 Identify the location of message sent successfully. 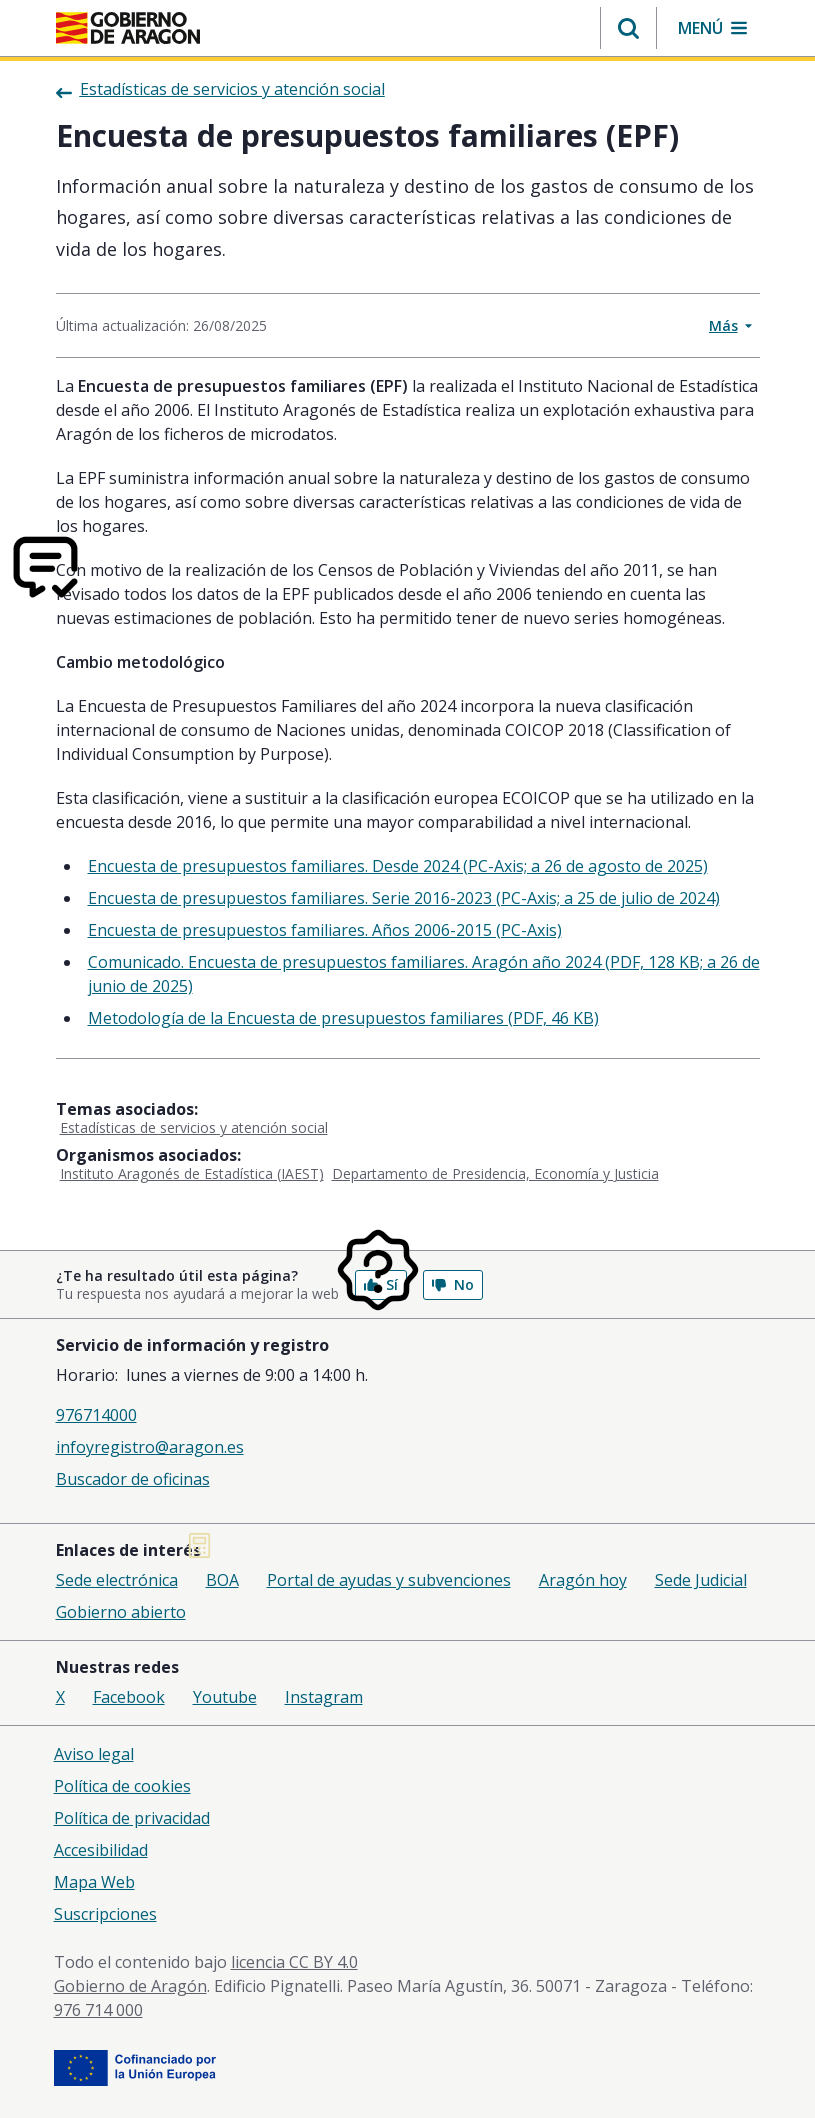
(45, 565).